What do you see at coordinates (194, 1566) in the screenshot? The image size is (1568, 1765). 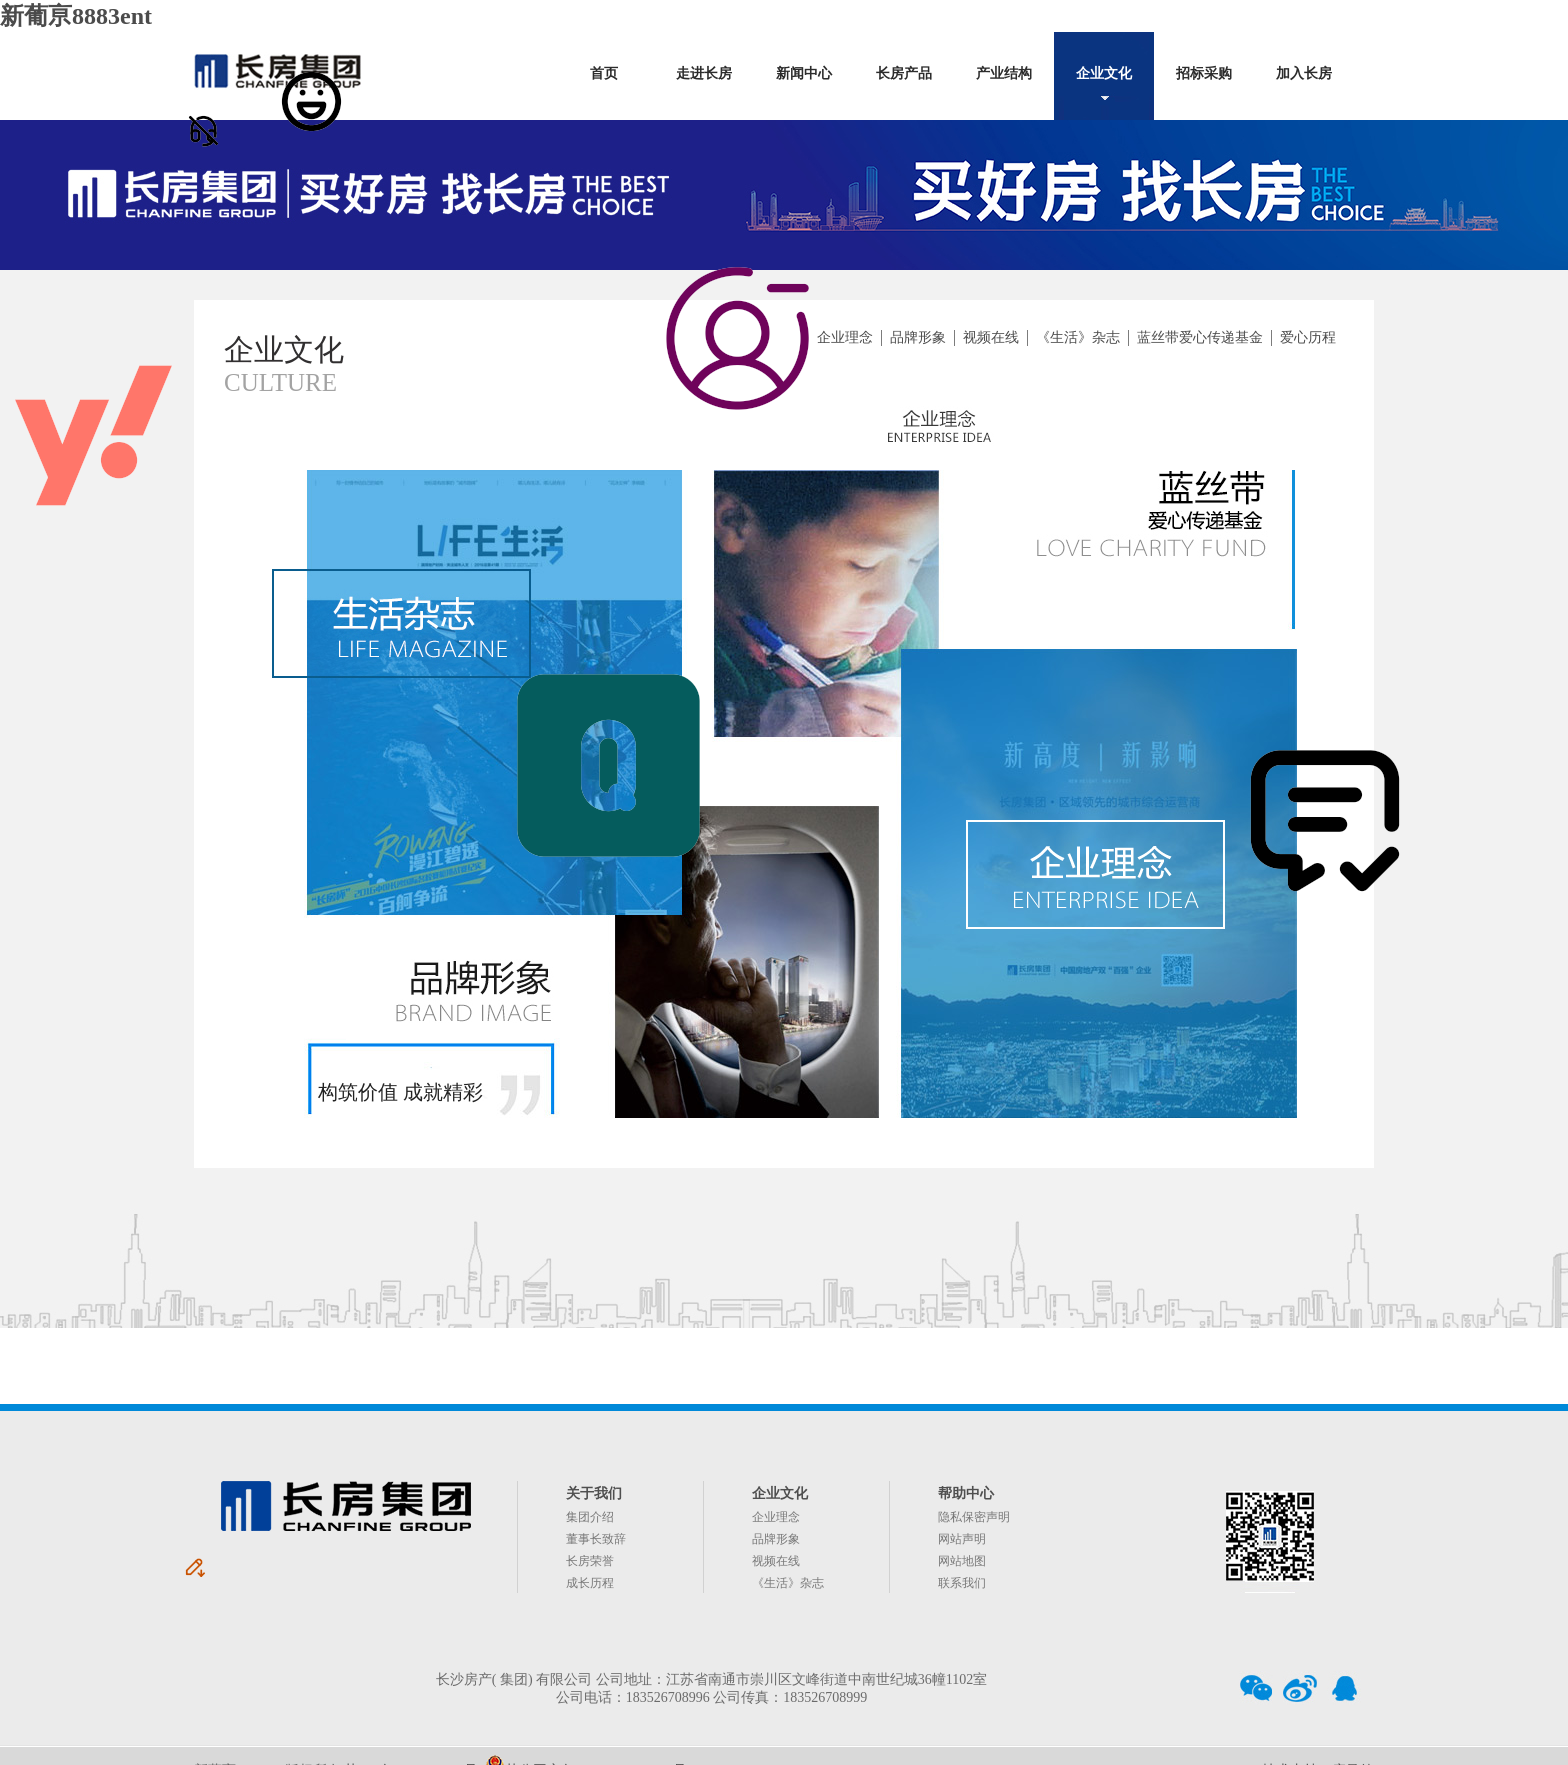 I see `save or submit written content` at bounding box center [194, 1566].